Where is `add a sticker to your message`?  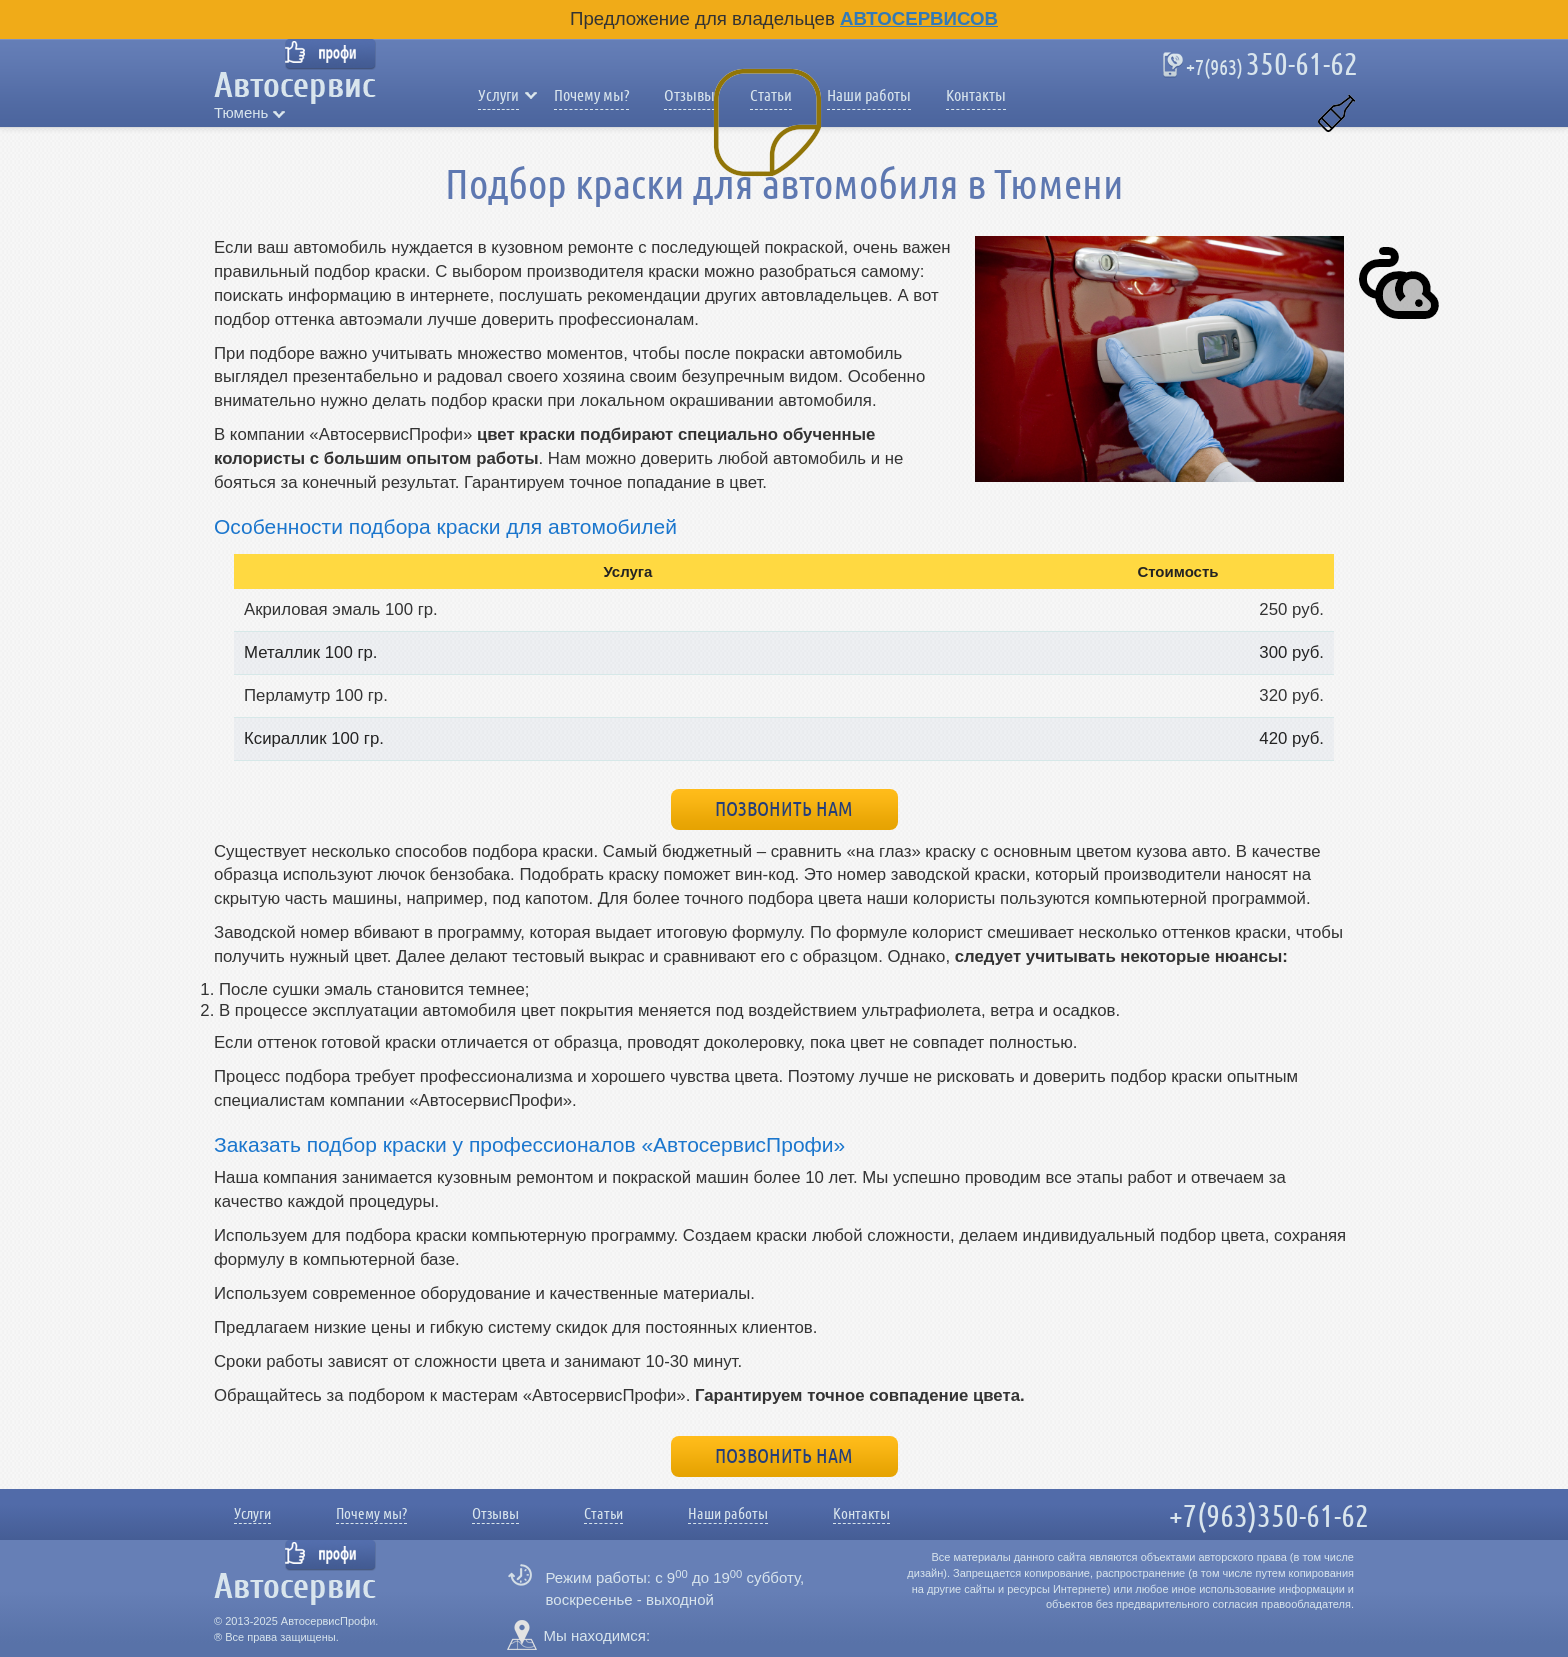 add a sticker to your message is located at coordinates (767, 122).